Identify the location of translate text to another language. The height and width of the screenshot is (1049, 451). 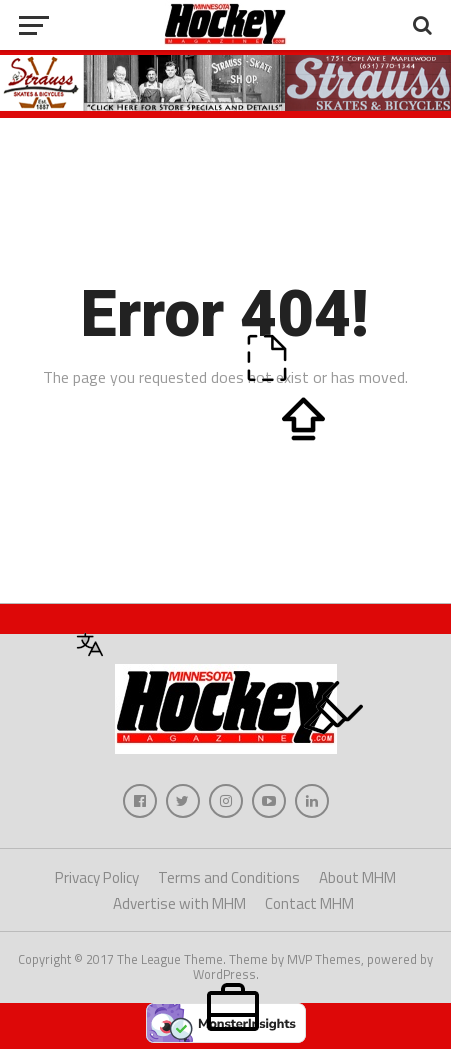
(89, 645).